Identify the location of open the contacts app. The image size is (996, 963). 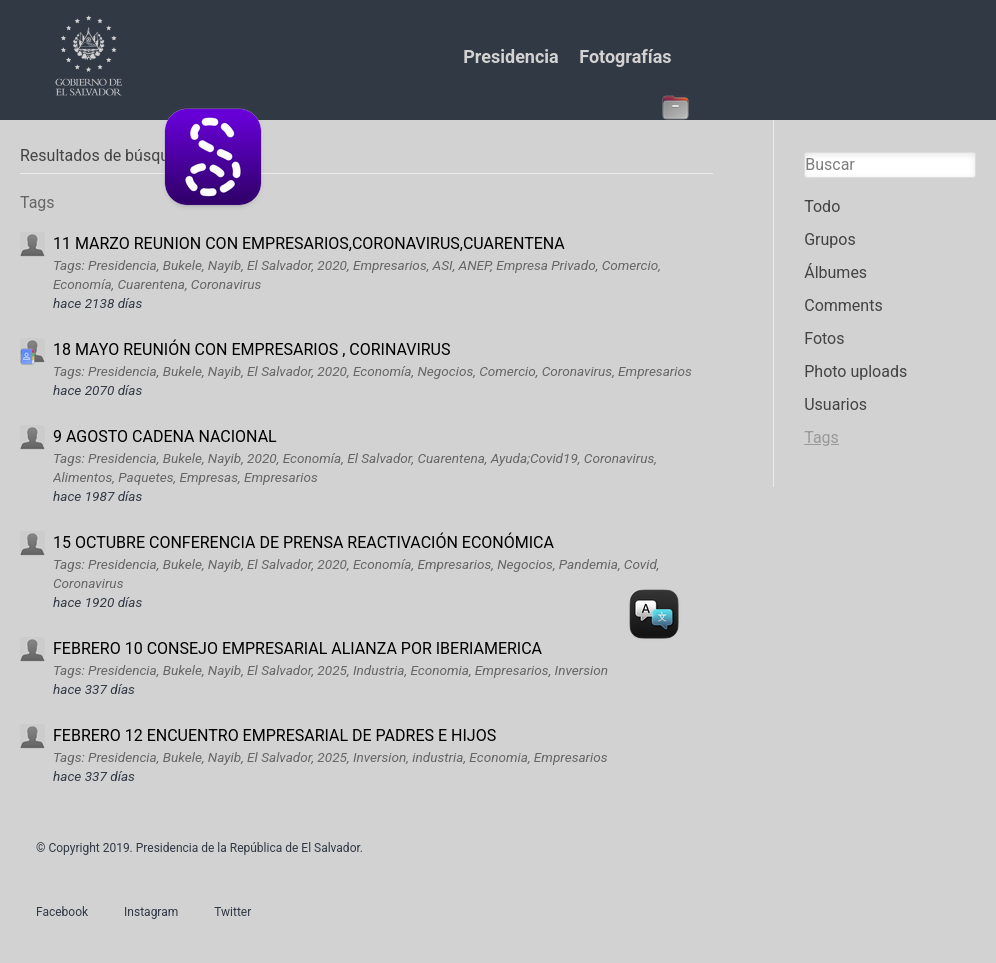
(27, 356).